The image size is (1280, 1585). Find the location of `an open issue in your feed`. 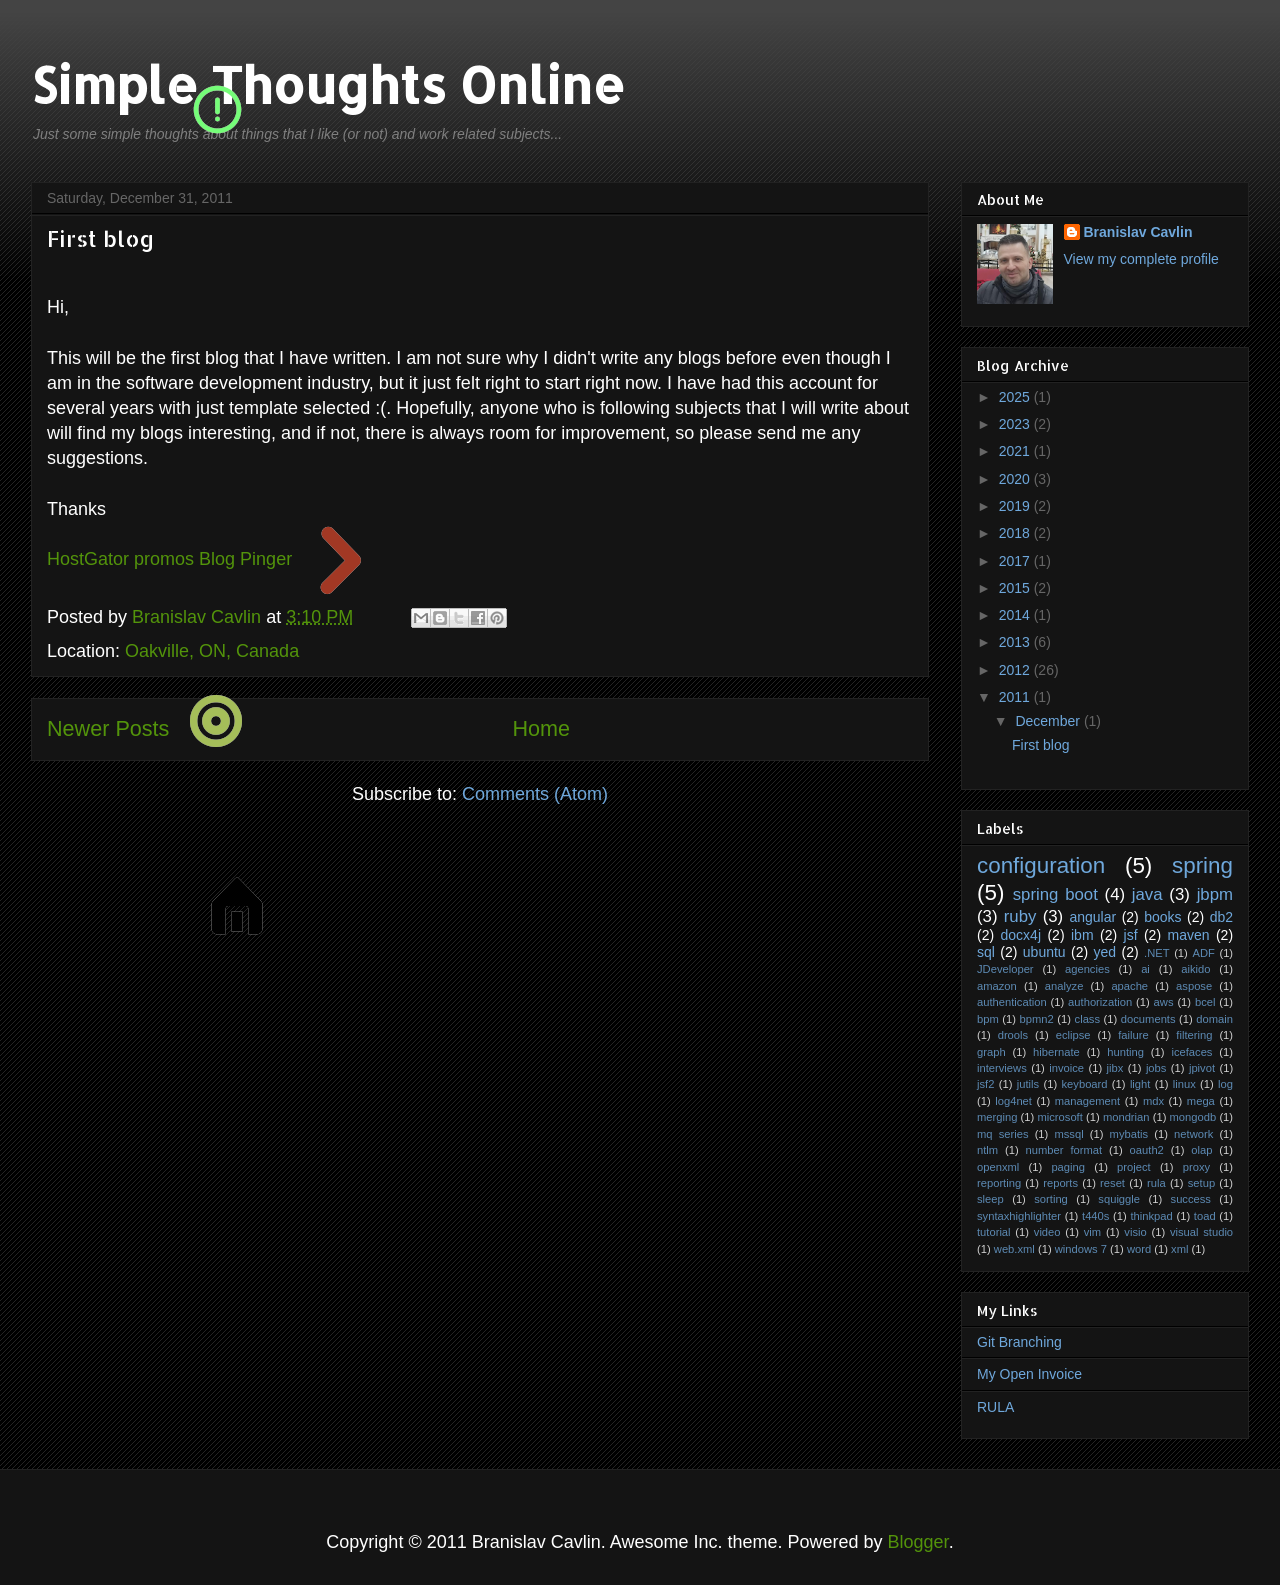

an open issue in your feed is located at coordinates (216, 721).